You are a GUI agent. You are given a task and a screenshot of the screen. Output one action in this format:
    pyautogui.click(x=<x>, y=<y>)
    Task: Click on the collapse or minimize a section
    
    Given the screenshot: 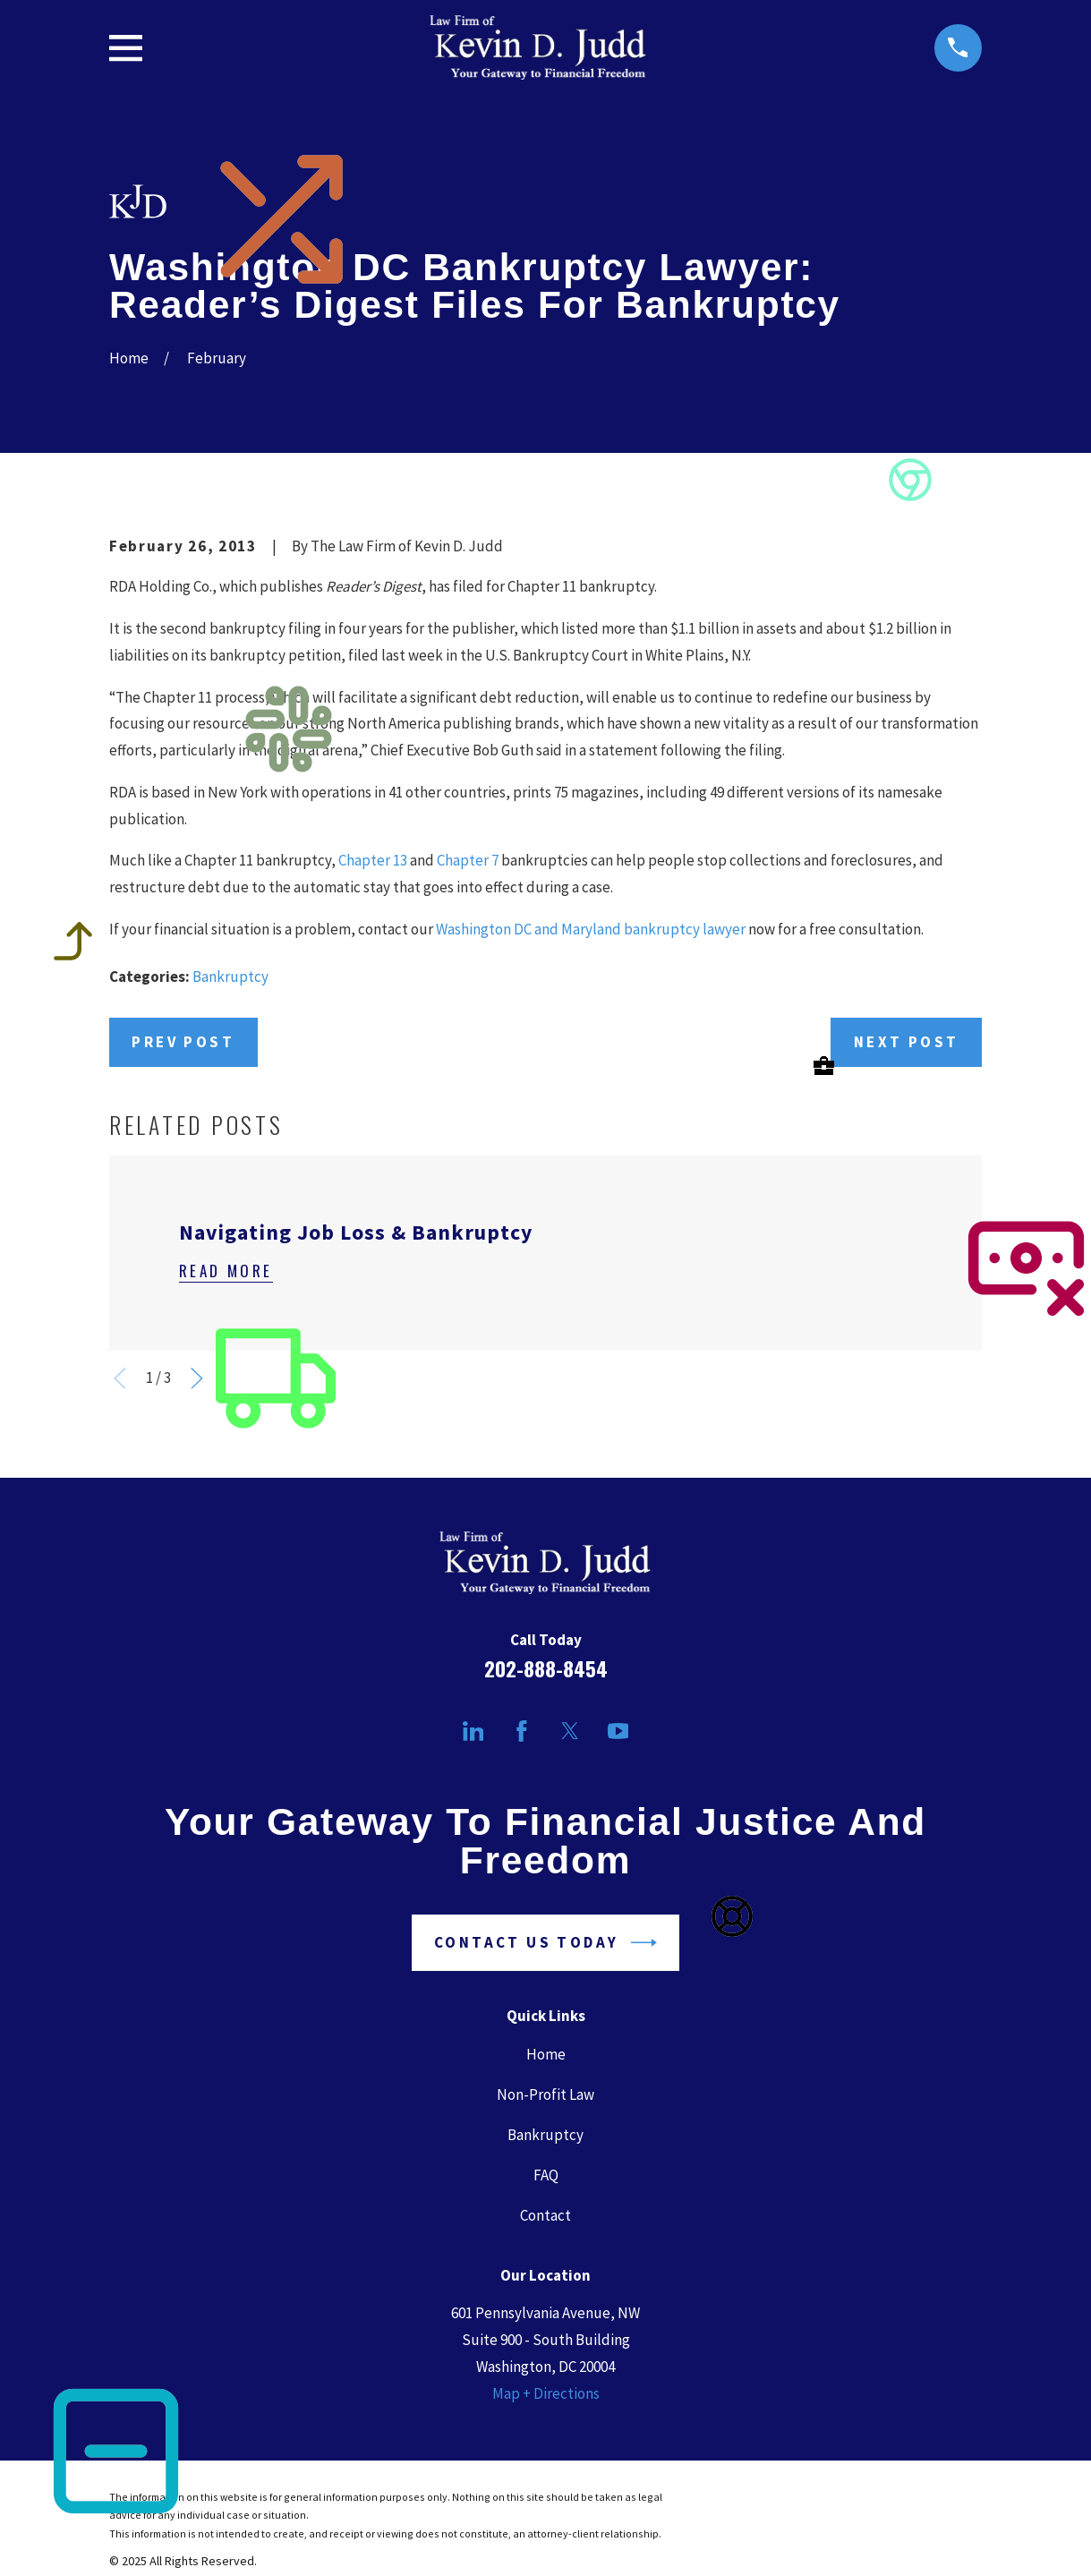 What is the action you would take?
    pyautogui.click(x=115, y=2451)
    